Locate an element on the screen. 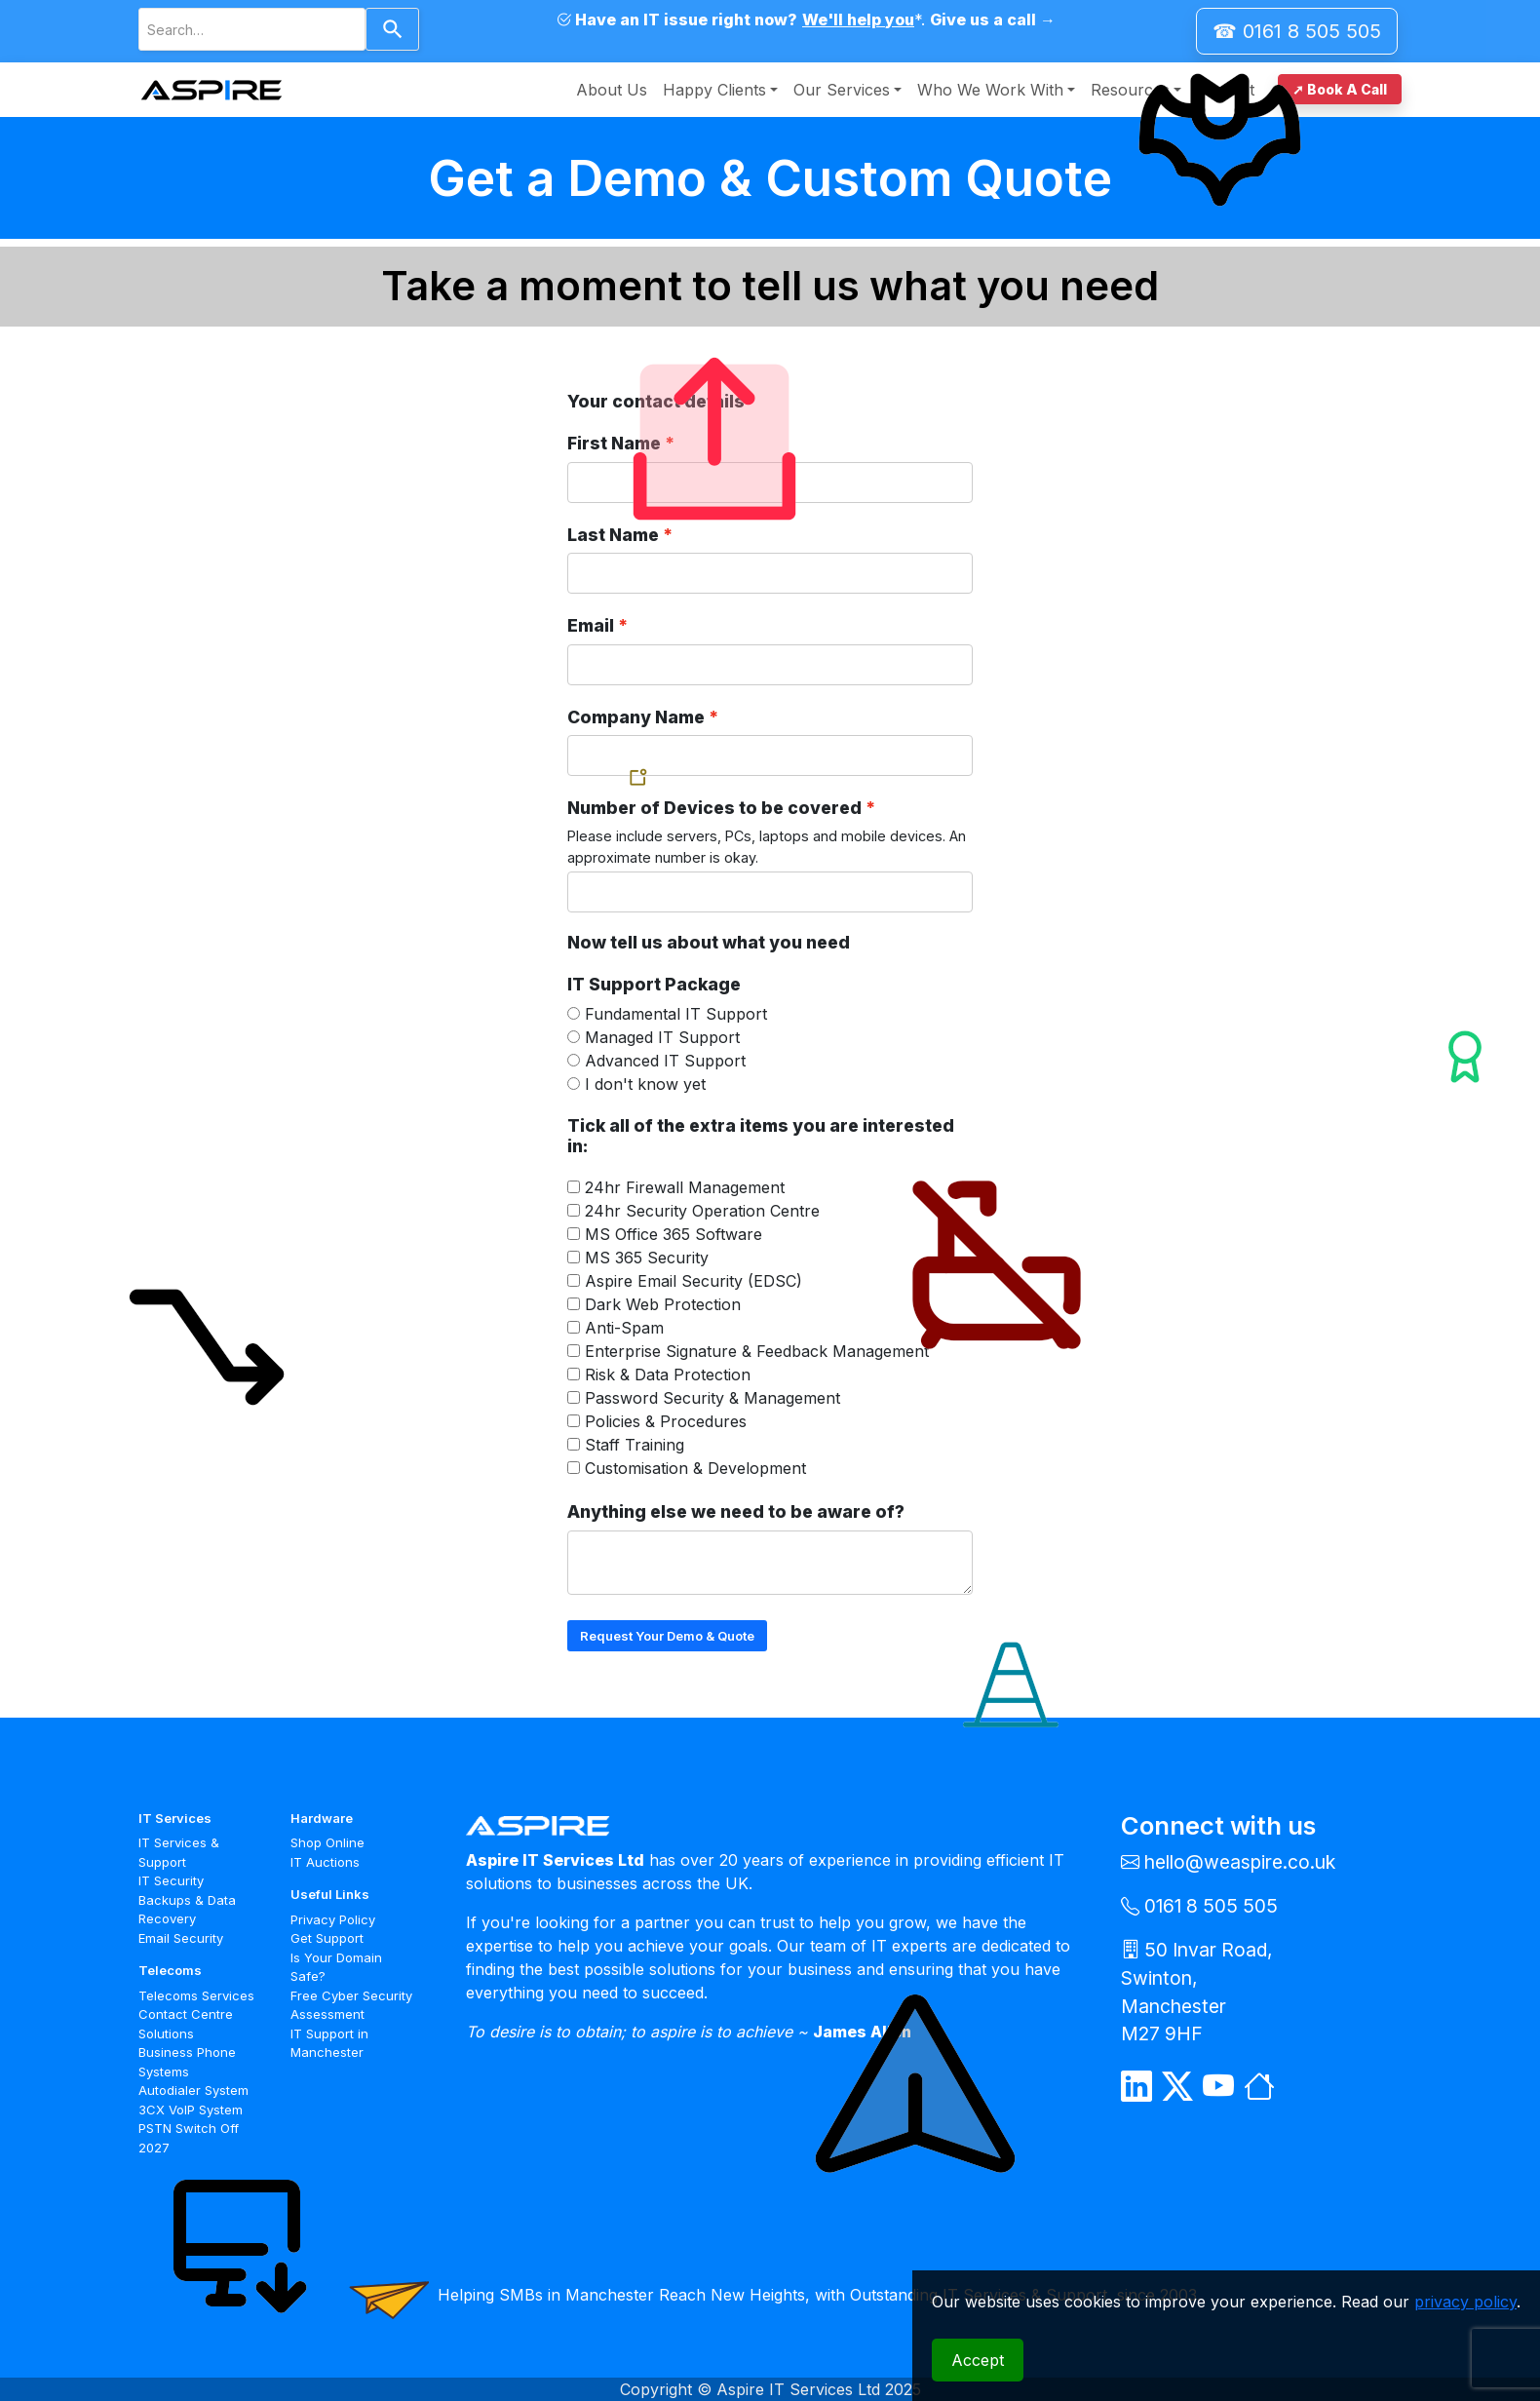 The image size is (1540, 2401). indicates bathtub or bath feature is unavailable is located at coordinates (996, 1264).